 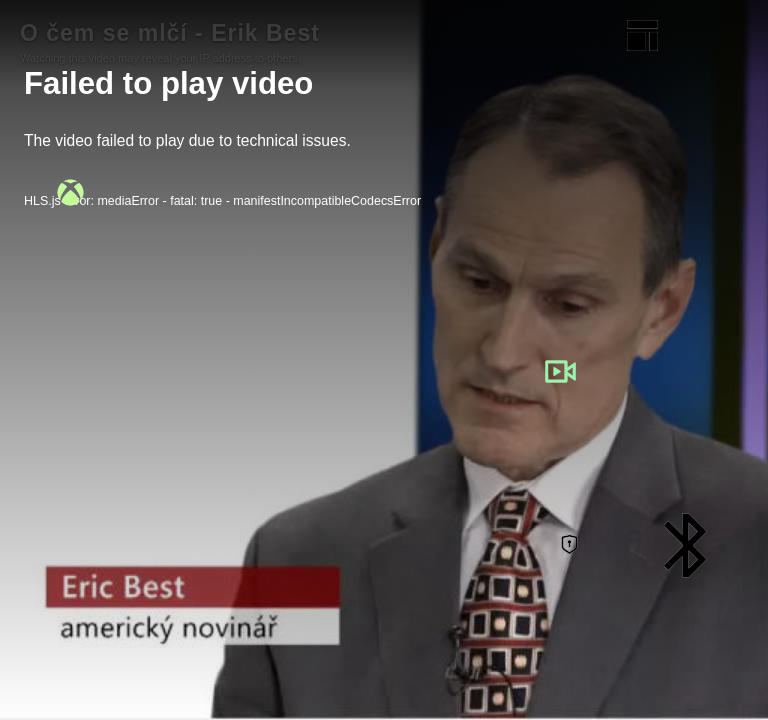 I want to click on access security or privacy settings, so click(x=569, y=544).